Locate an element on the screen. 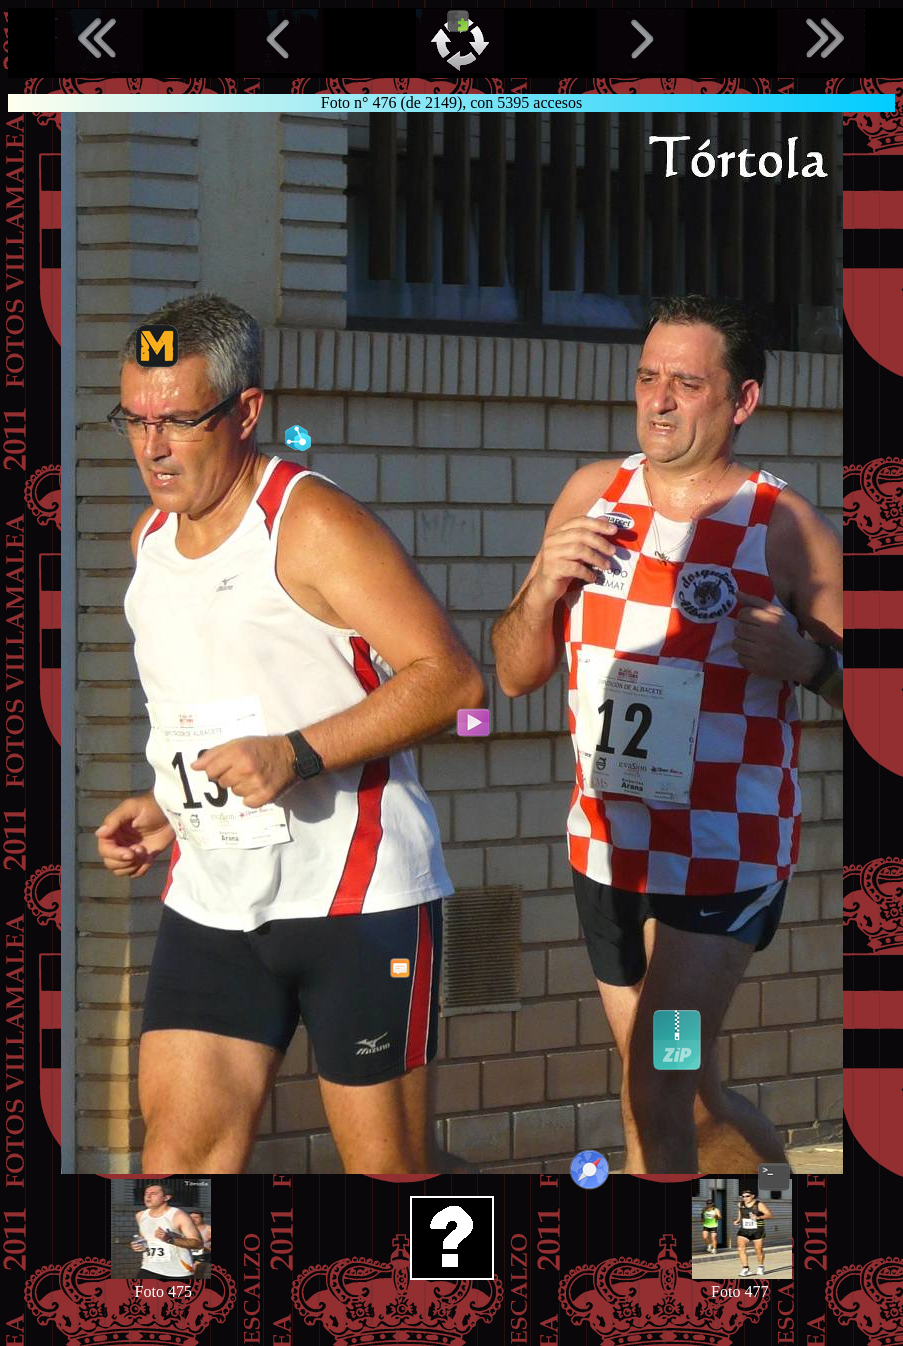  open the video player app is located at coordinates (473, 722).